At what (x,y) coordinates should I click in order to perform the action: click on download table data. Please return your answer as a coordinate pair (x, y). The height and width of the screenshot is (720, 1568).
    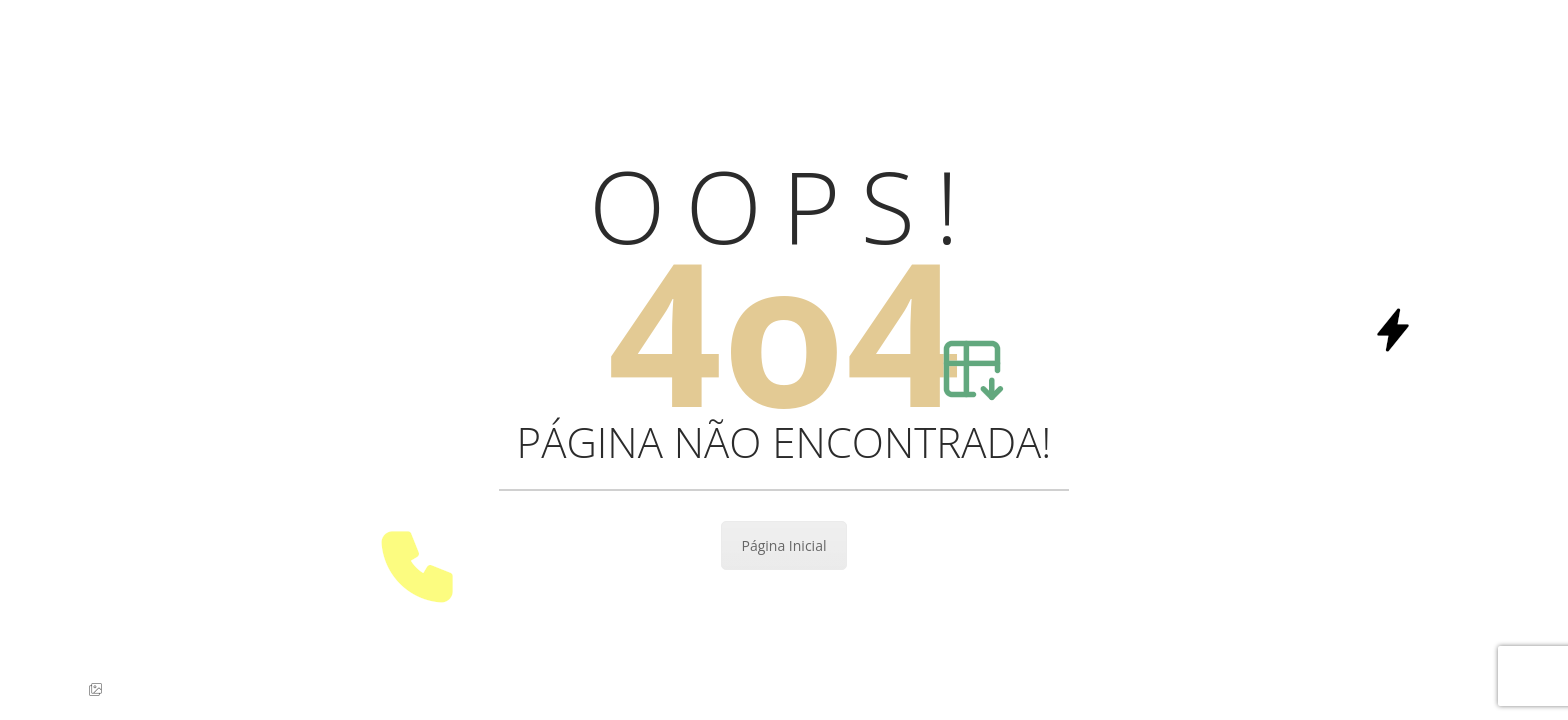
    Looking at the image, I should click on (972, 369).